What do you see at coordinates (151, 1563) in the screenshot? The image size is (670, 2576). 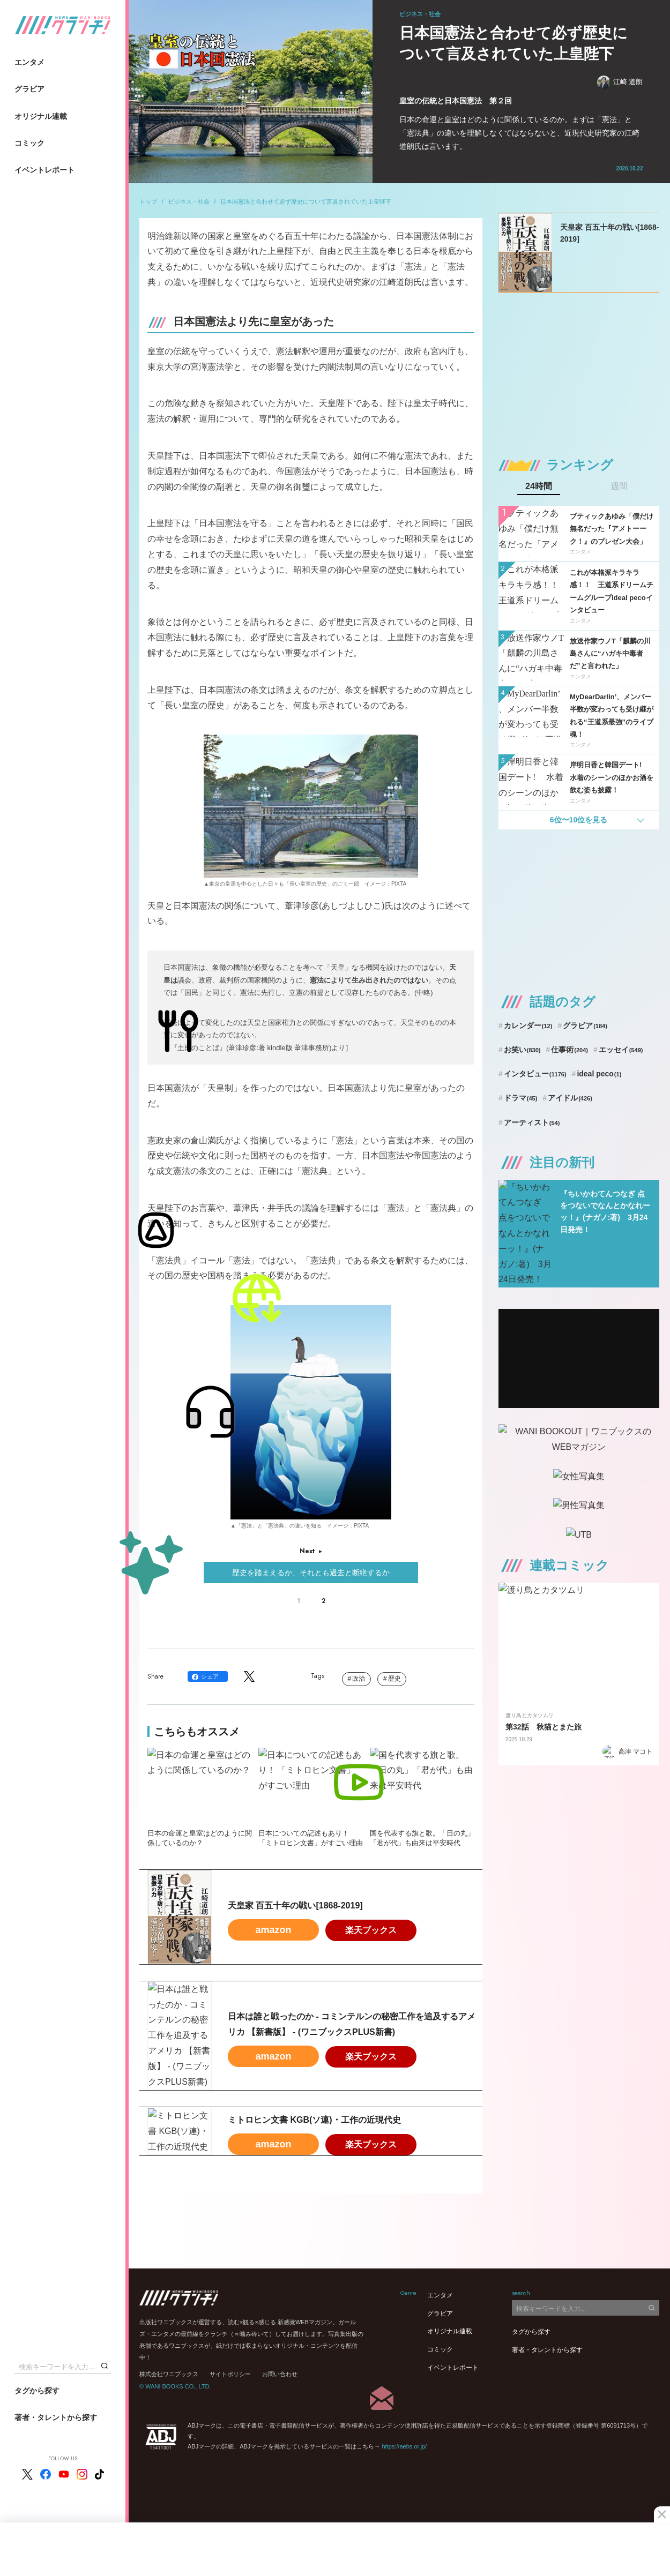 I see `indicates AI-generated or enhanced content` at bounding box center [151, 1563].